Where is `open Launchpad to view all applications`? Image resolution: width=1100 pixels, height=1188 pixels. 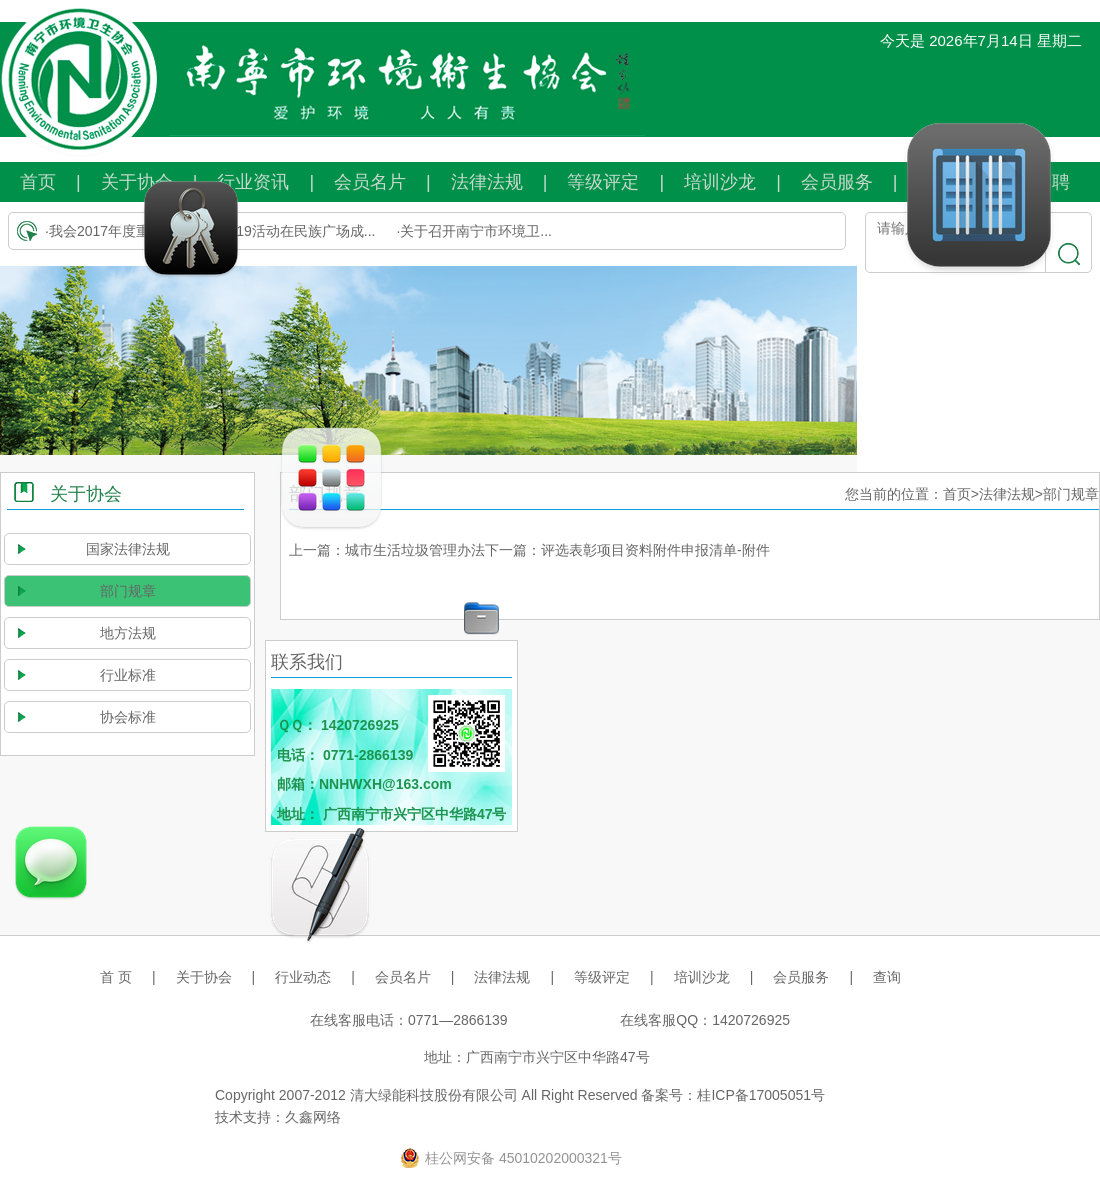
open Launchpad to view all applications is located at coordinates (331, 477).